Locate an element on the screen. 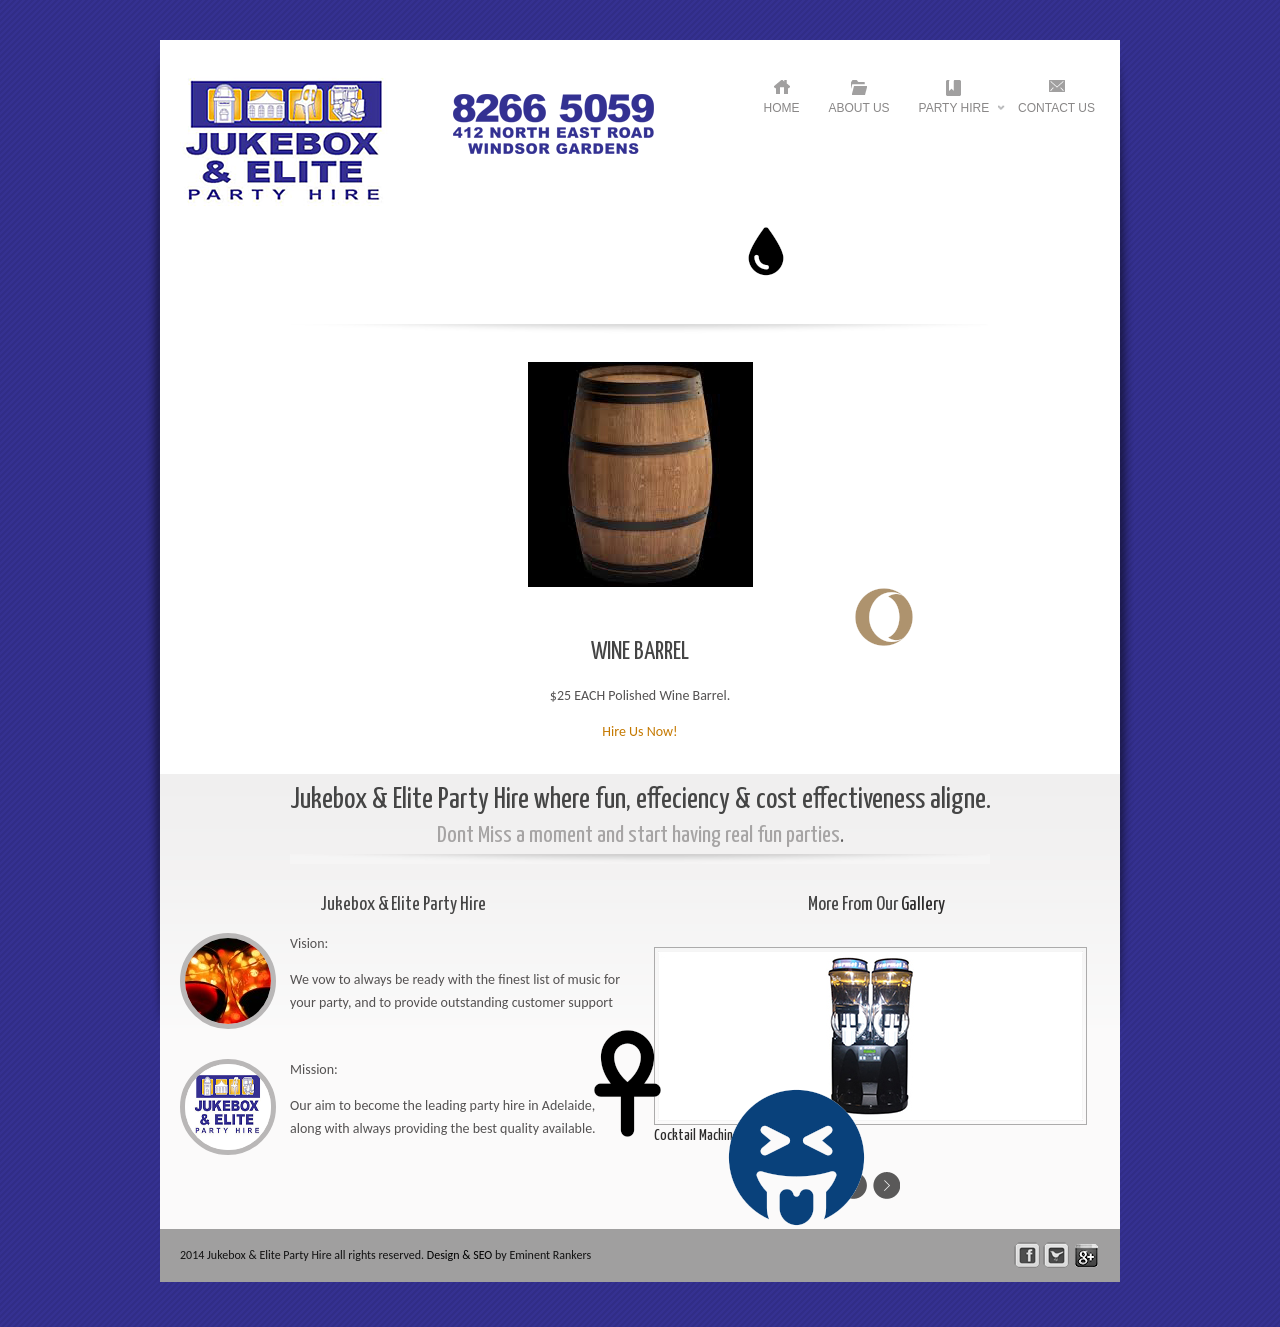 This screenshot has height=1327, width=1280. indicates egyptian or ancient history content is located at coordinates (627, 1083).